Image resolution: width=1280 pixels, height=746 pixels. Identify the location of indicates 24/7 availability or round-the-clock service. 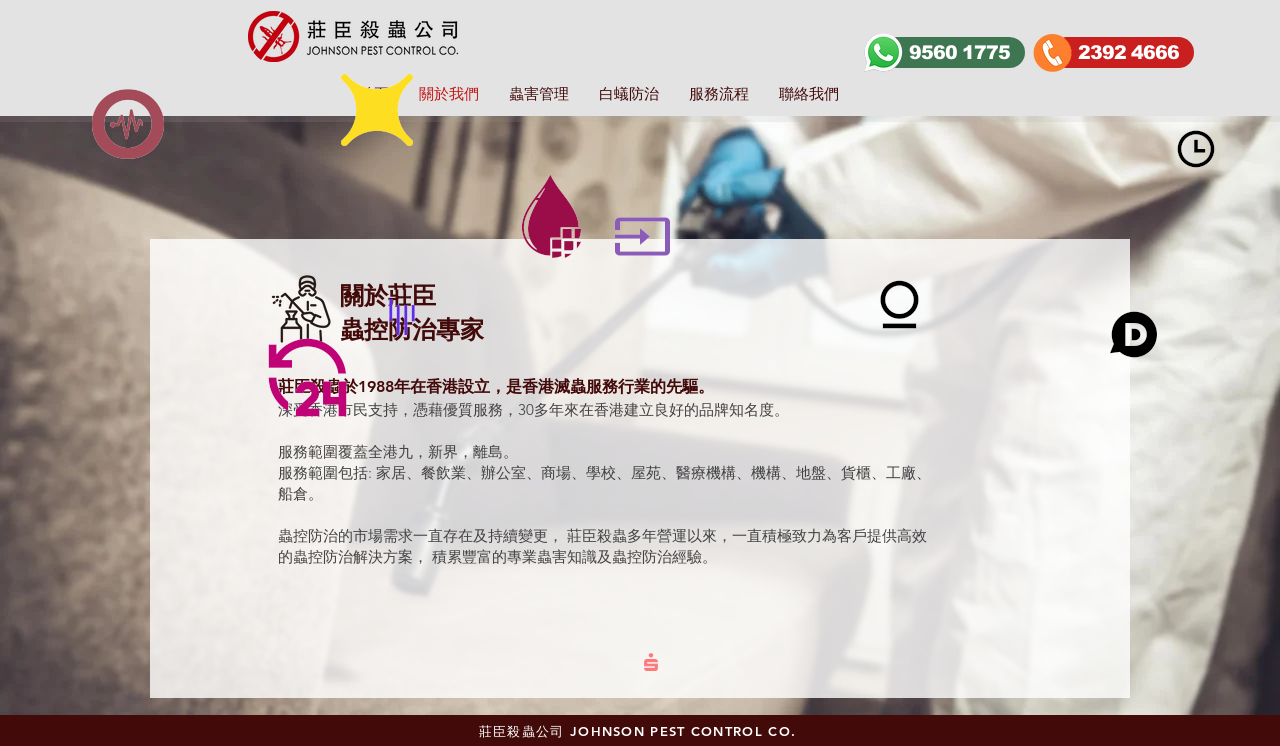
(307, 377).